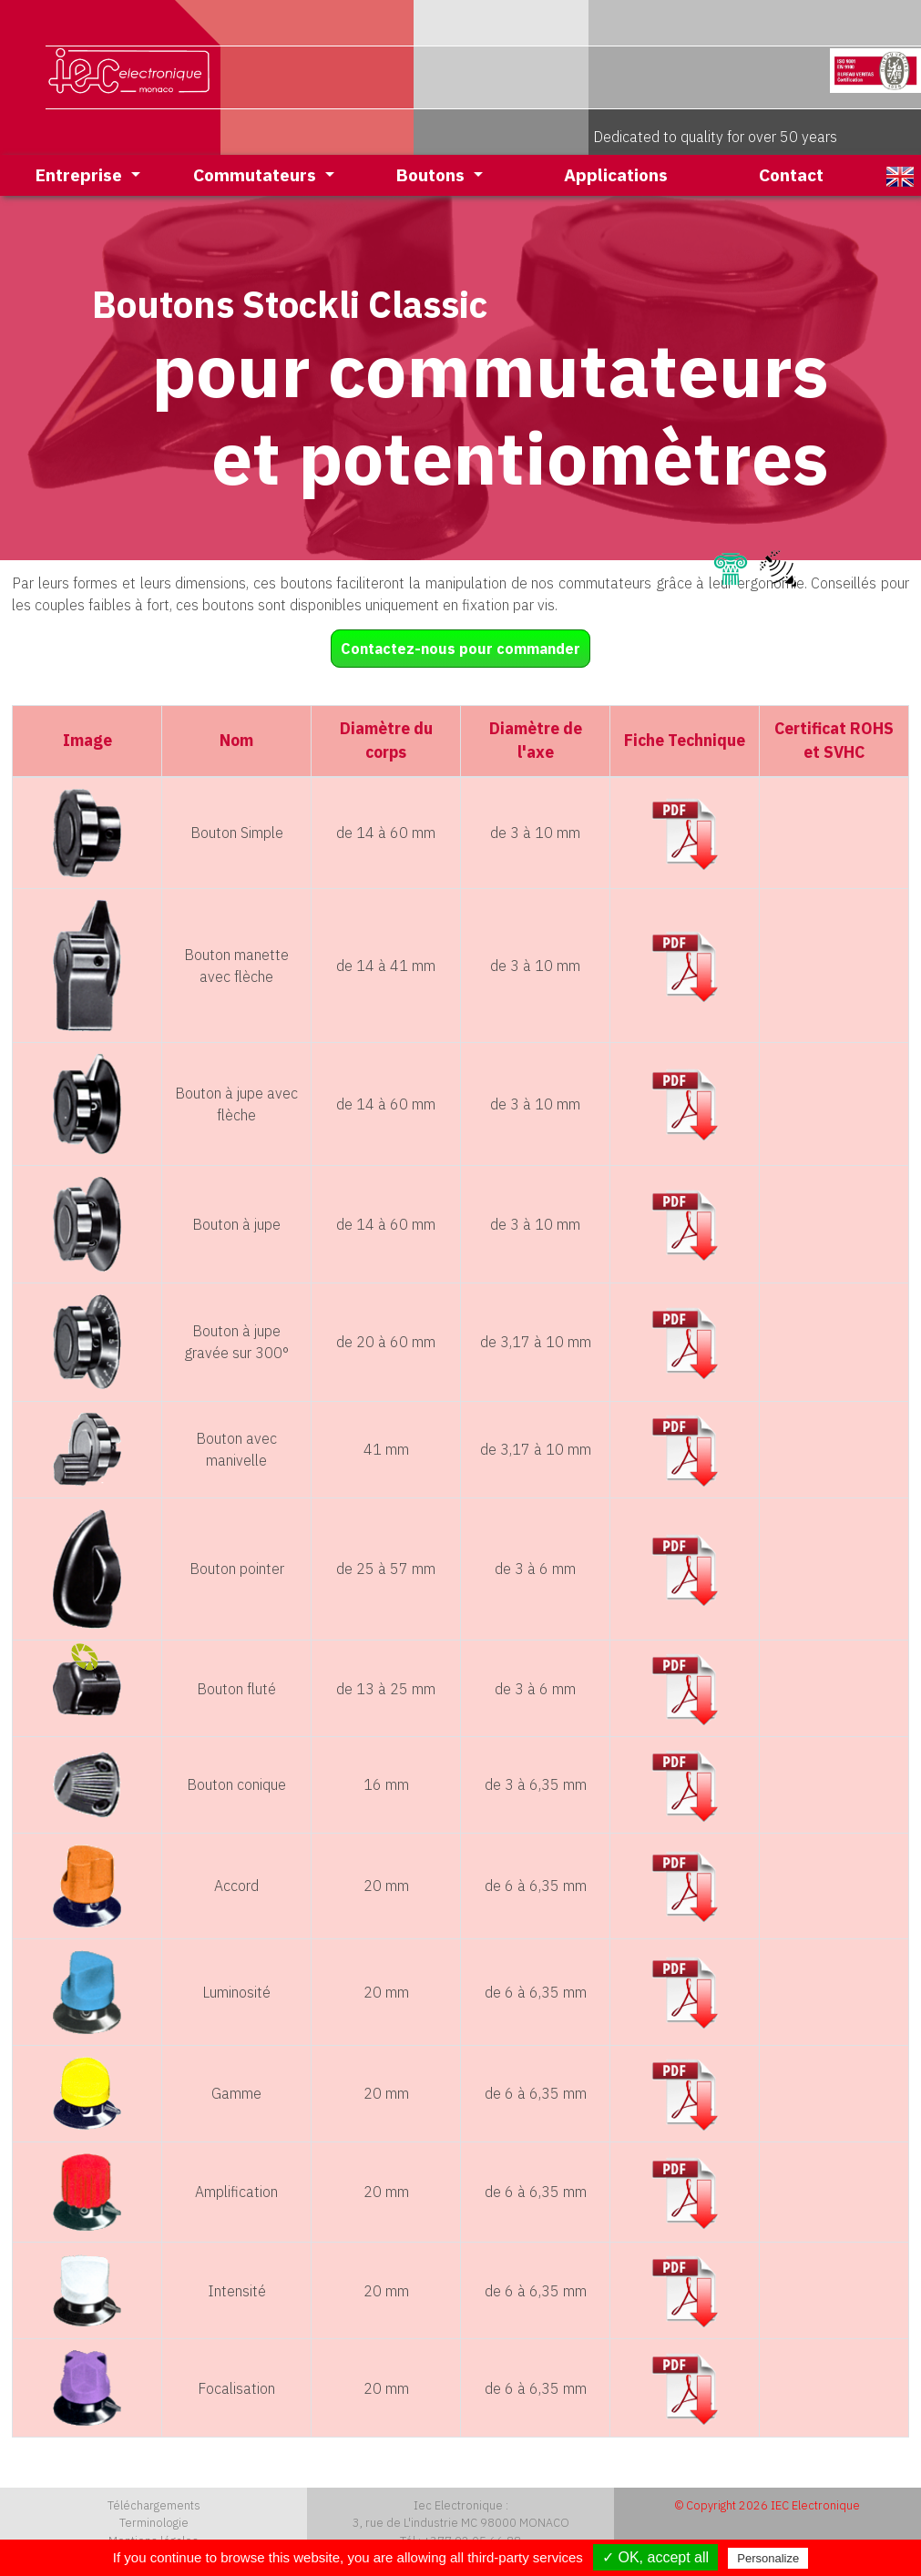 The image size is (921, 2576). What do you see at coordinates (731, 568) in the screenshot?
I see `view classical architecture or history content` at bounding box center [731, 568].